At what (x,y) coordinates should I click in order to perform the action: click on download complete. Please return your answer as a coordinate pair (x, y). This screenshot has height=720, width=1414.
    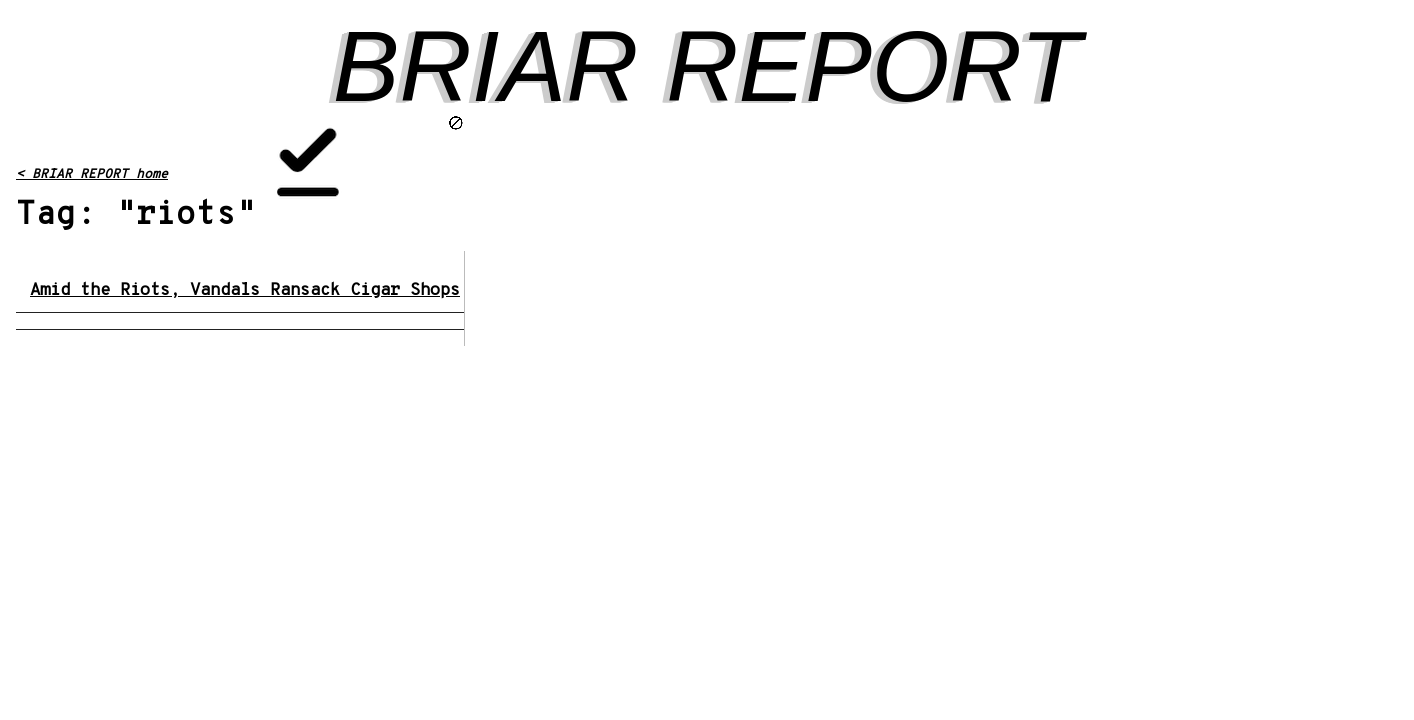
    Looking at the image, I should click on (308, 161).